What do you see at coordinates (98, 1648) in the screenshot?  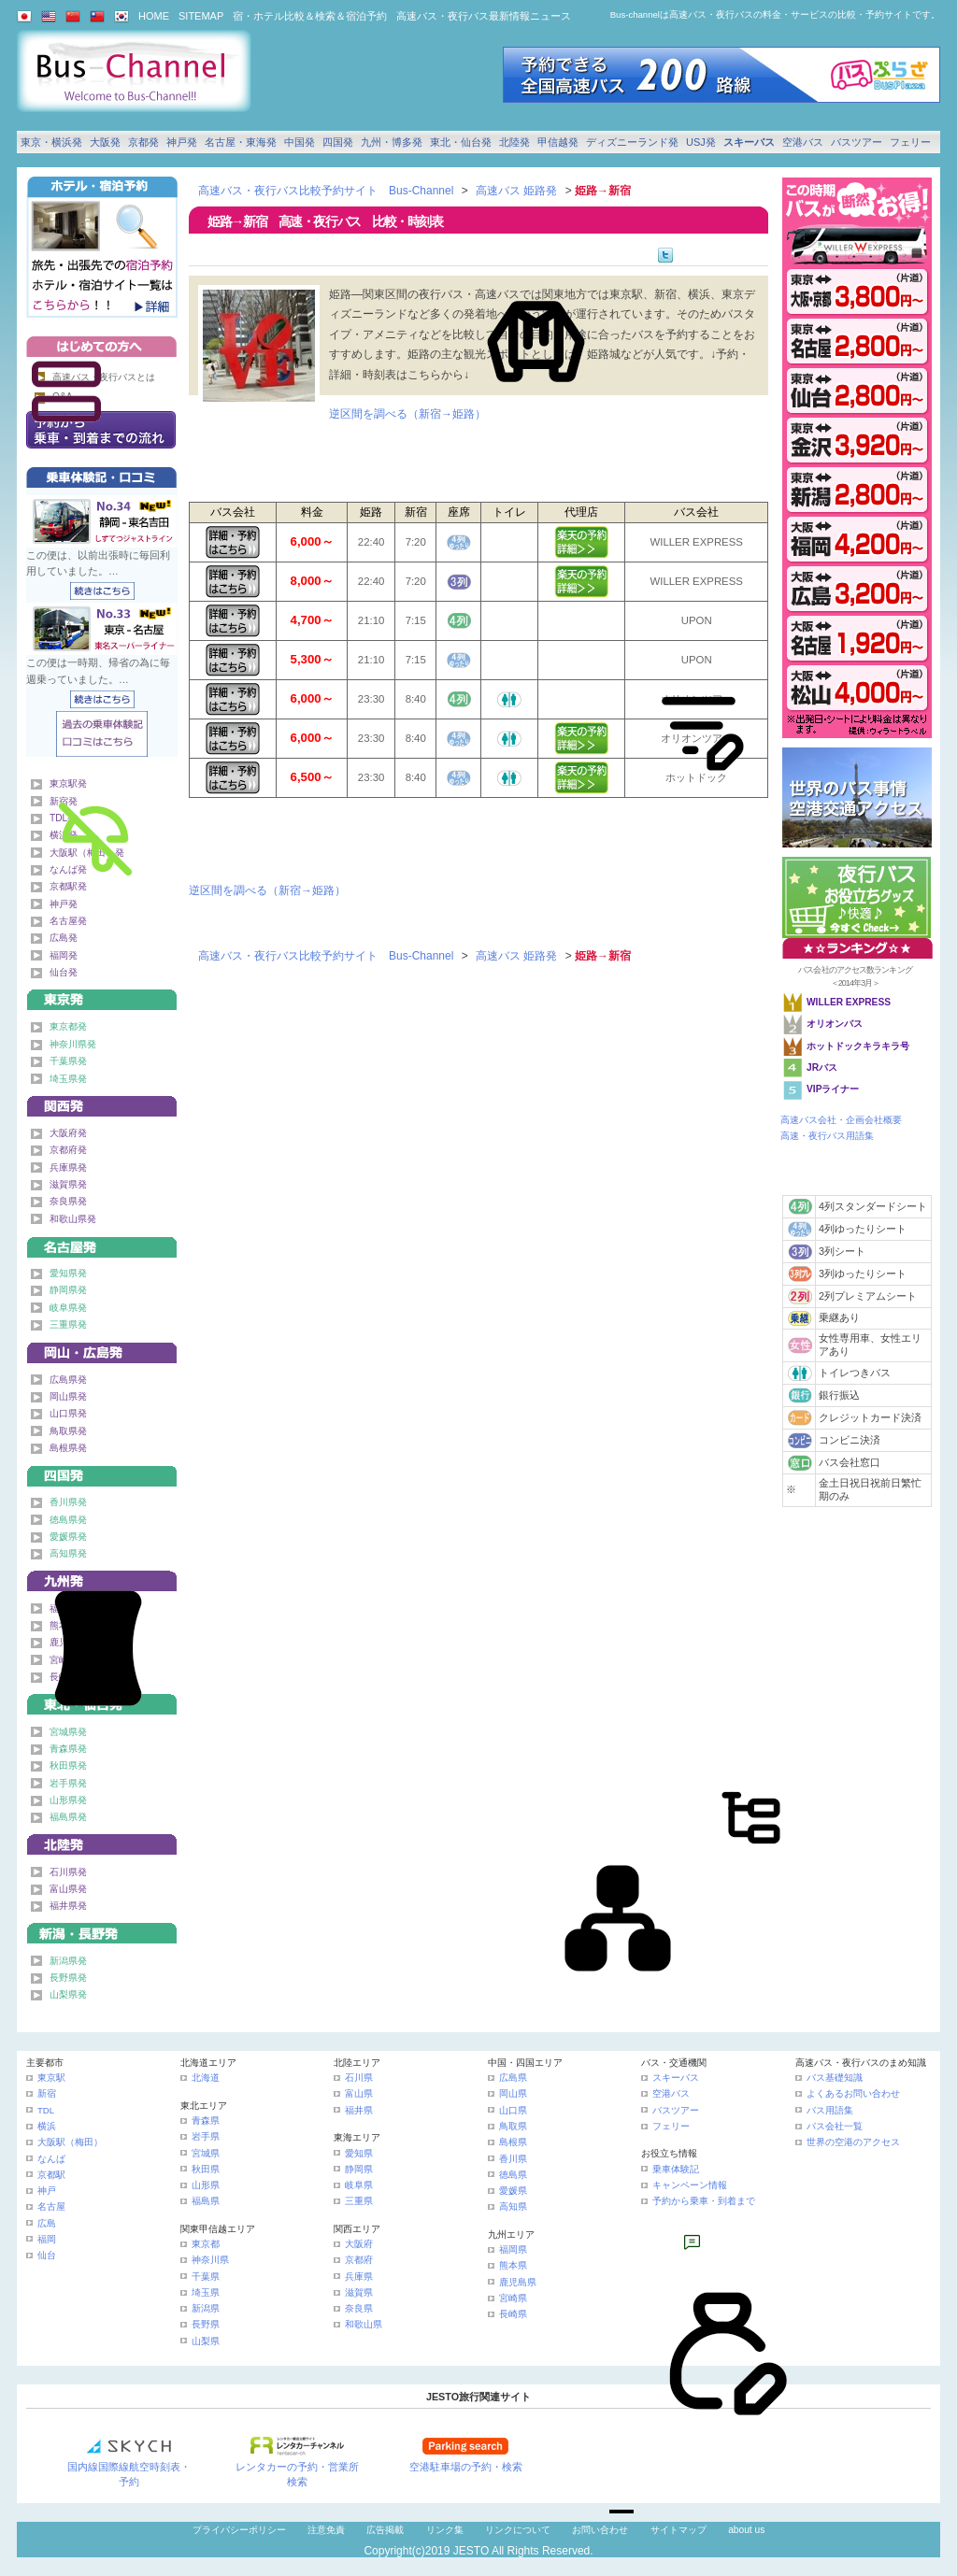 I see `switch to vertical panorama mode` at bounding box center [98, 1648].